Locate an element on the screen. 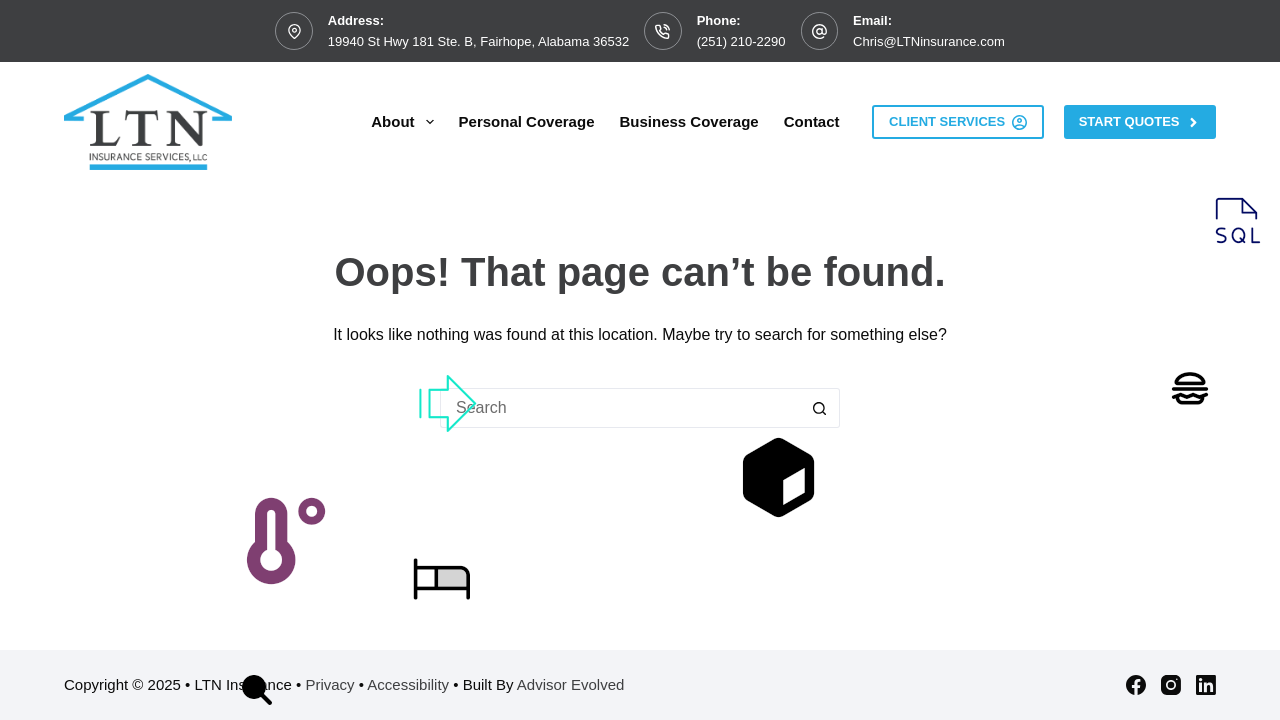 The height and width of the screenshot is (720, 1280). view 3D model or object is located at coordinates (778, 477).